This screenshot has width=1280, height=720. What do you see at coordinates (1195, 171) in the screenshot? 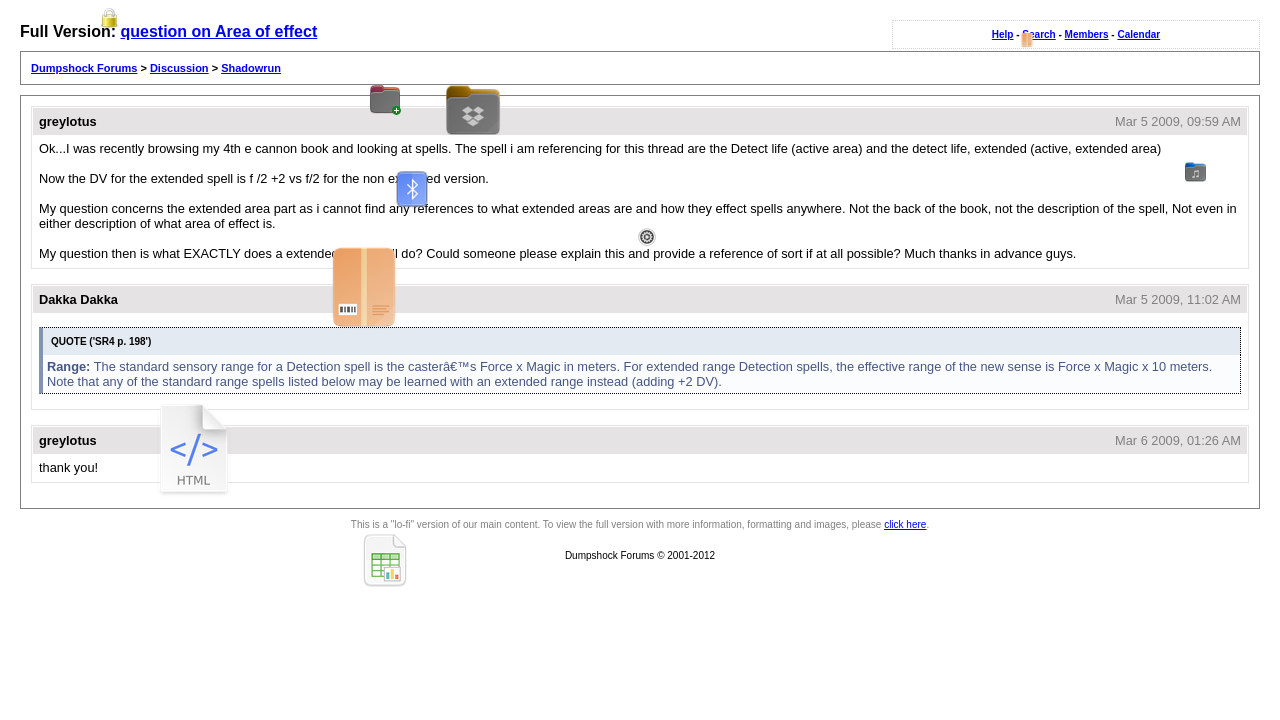
I see `open your music folder` at bounding box center [1195, 171].